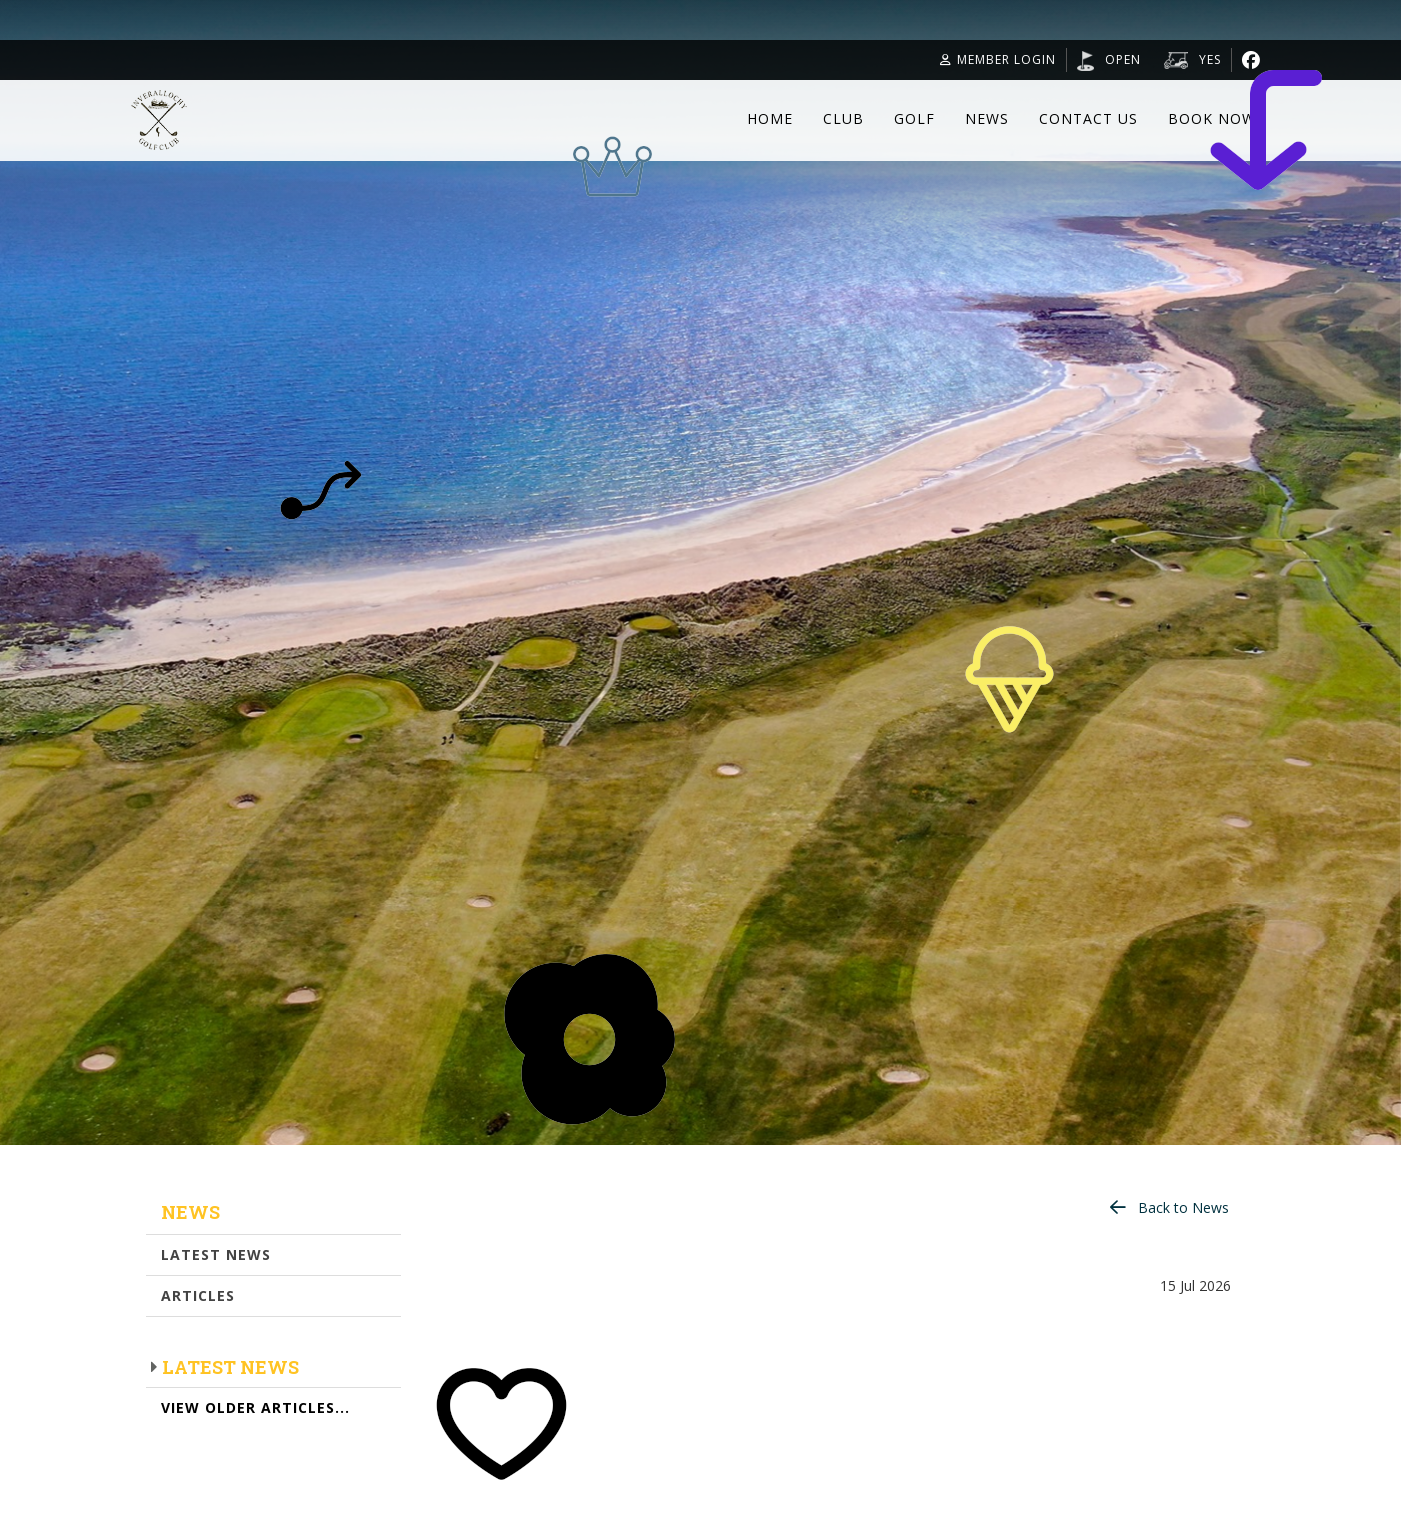 The height and width of the screenshot is (1527, 1401). I want to click on go back and down in navigation, so click(1266, 126).